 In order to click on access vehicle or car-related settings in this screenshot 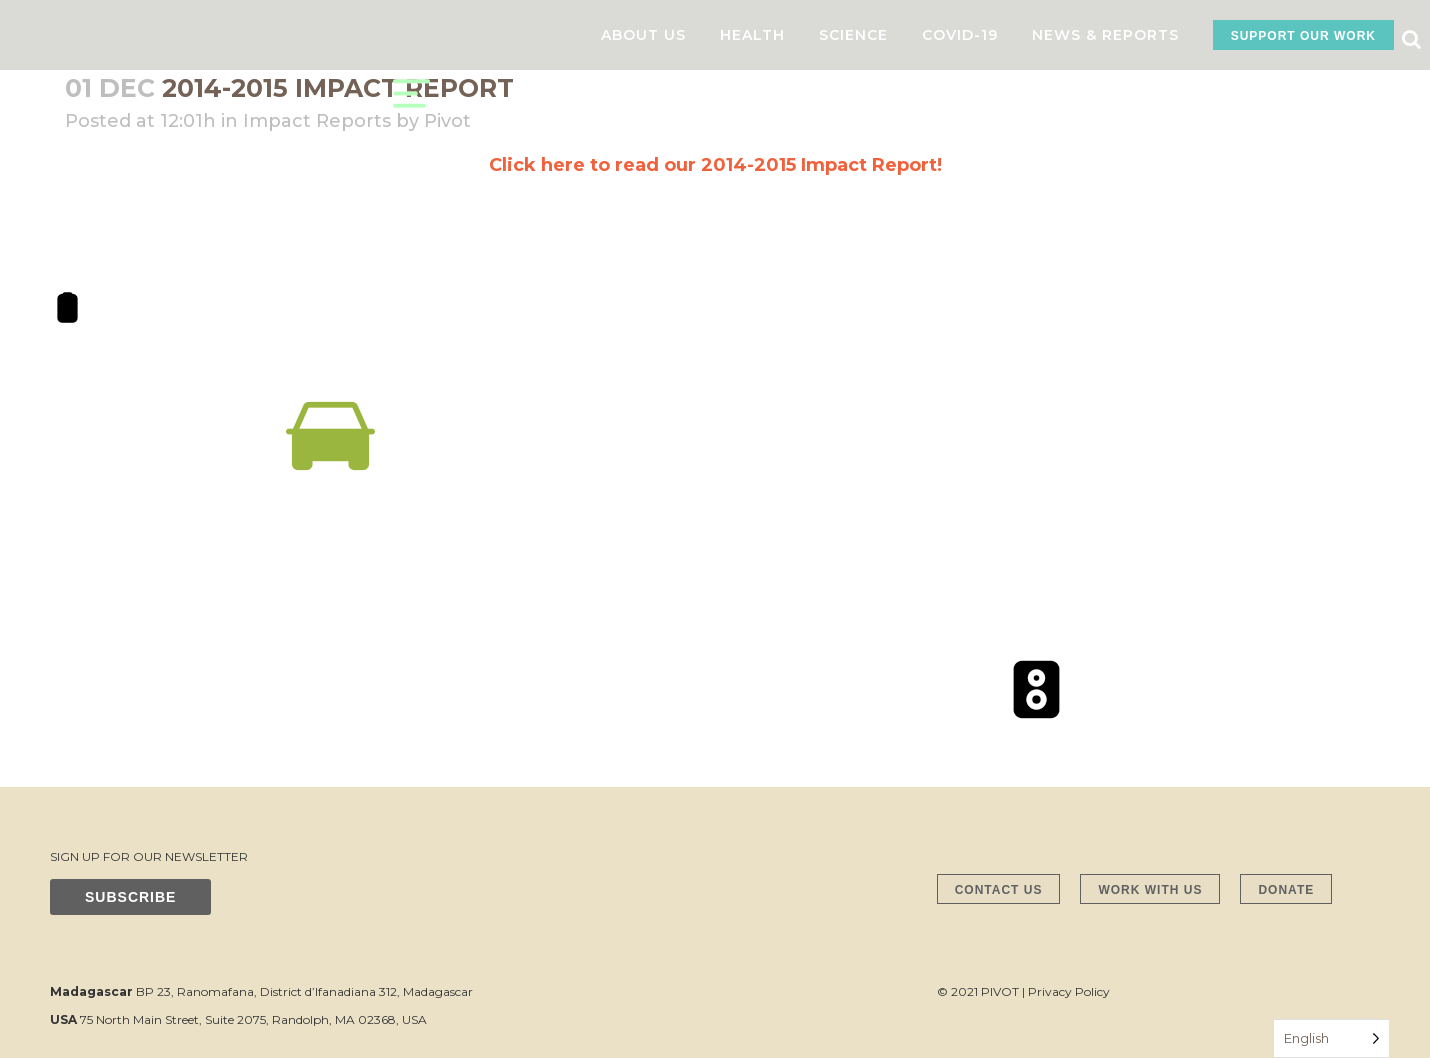, I will do `click(330, 437)`.